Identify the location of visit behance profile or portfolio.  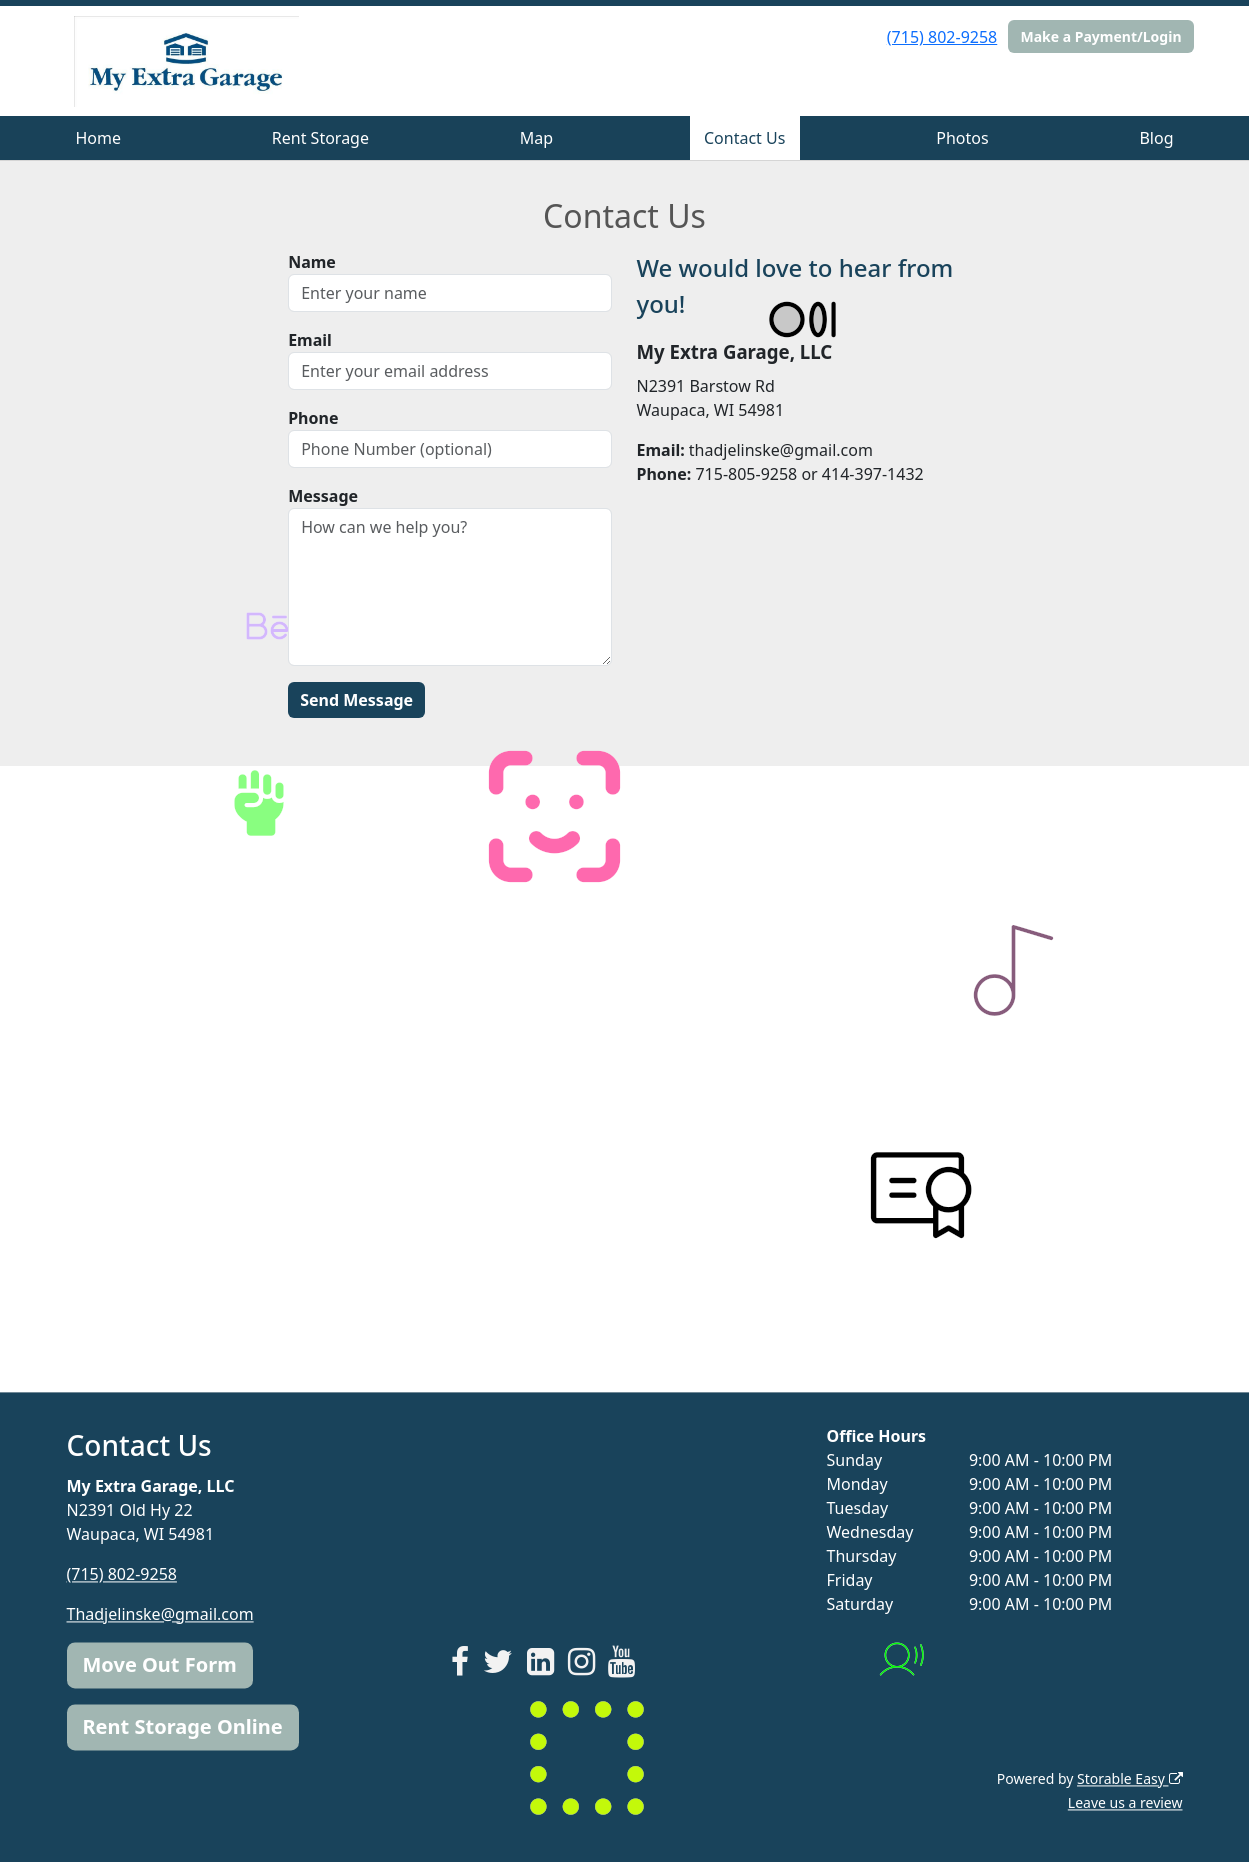
(266, 626).